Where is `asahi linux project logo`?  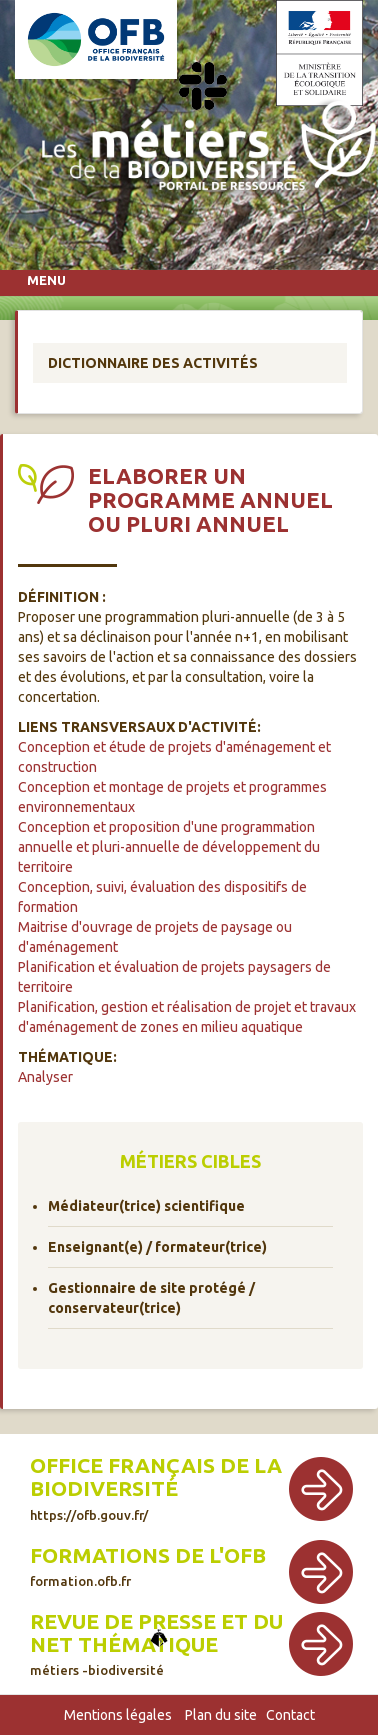
asahi linux project logo is located at coordinates (159, 1638).